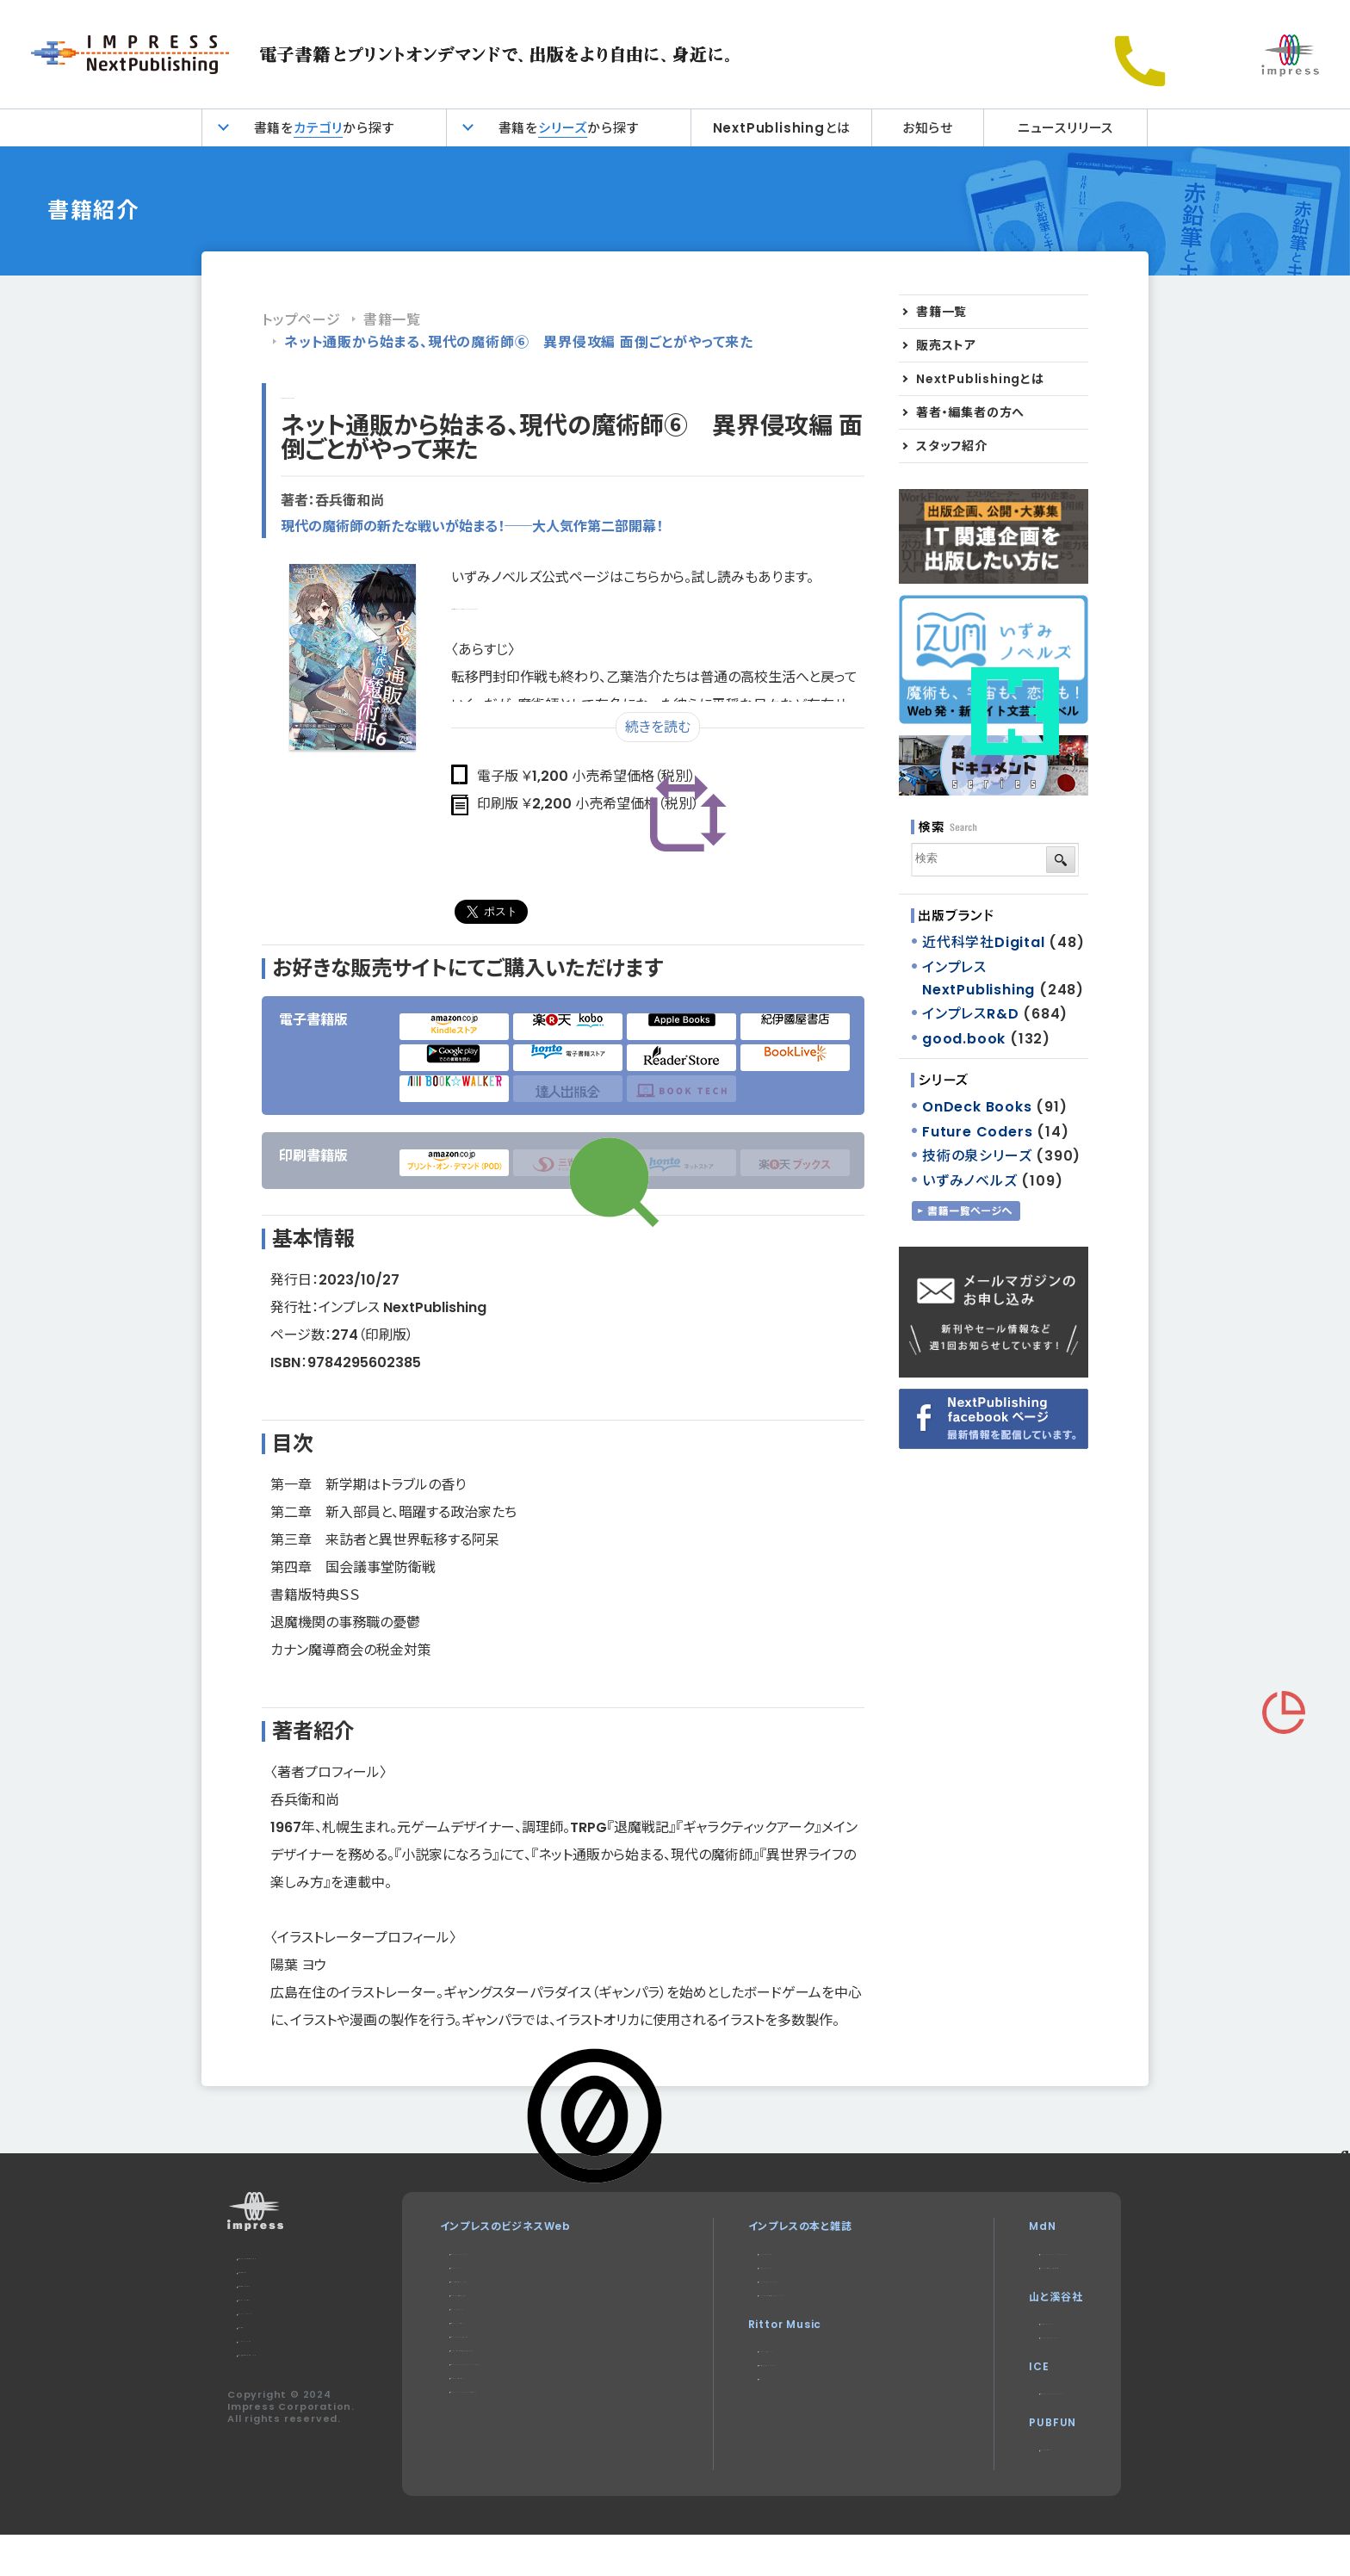 This screenshot has height=2576, width=1350. What do you see at coordinates (1140, 61) in the screenshot?
I see `make a phone call` at bounding box center [1140, 61].